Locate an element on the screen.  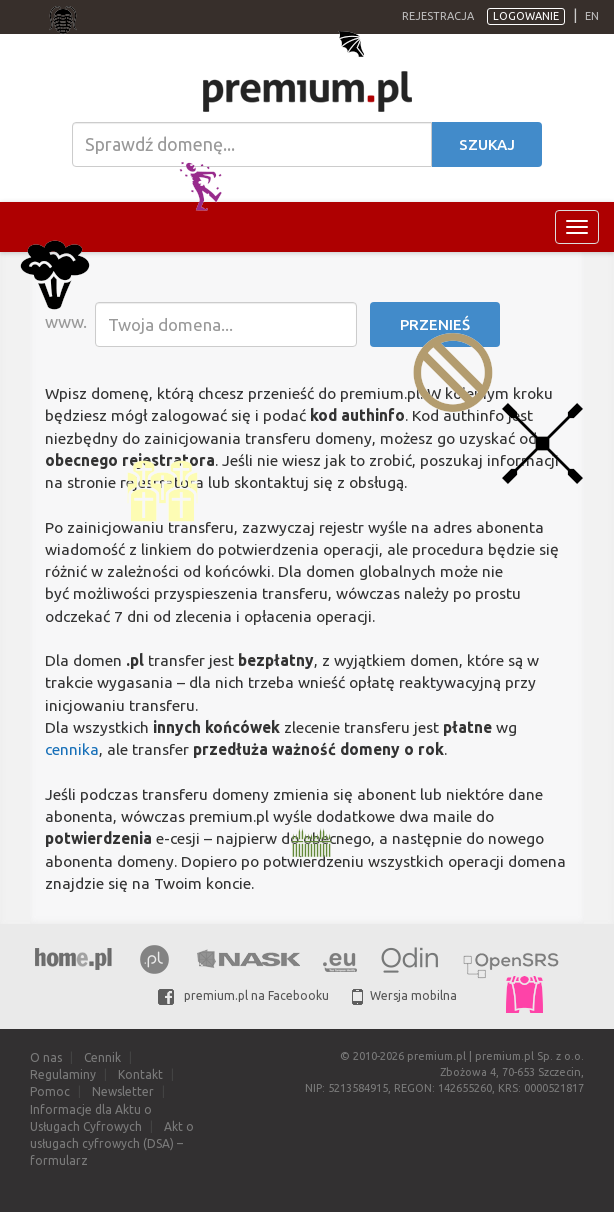
select bat or vampire character class is located at coordinates (351, 44).